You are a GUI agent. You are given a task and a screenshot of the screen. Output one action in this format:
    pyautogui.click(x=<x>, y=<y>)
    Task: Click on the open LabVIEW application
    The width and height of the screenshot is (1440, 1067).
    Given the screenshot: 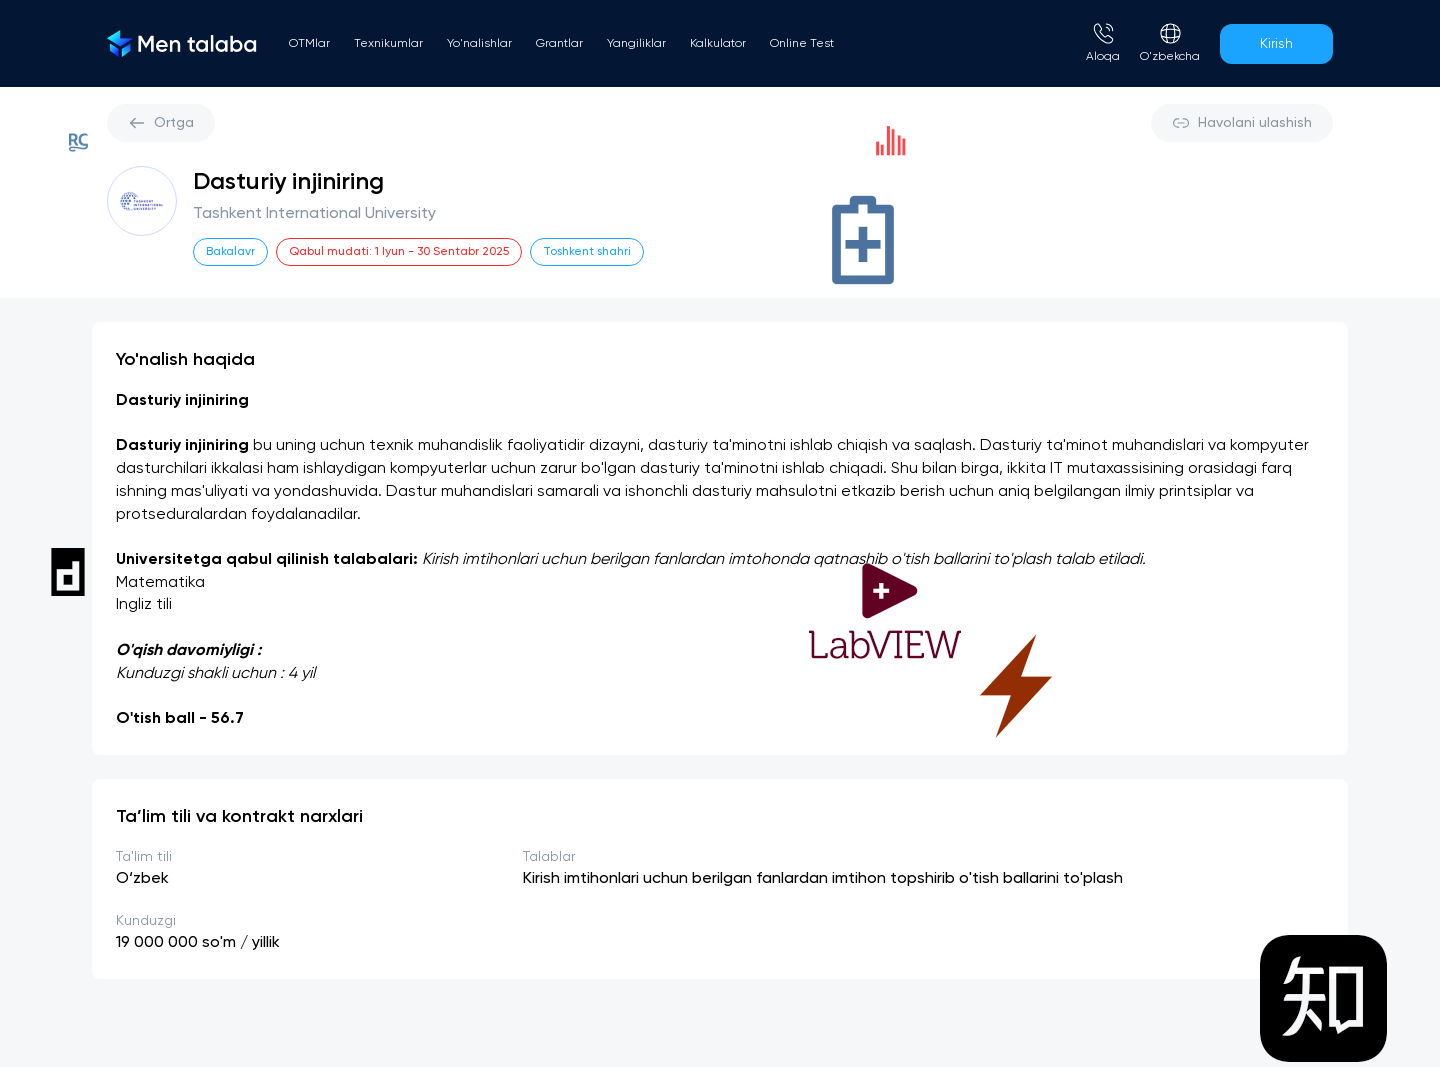 What is the action you would take?
    pyautogui.click(x=885, y=611)
    